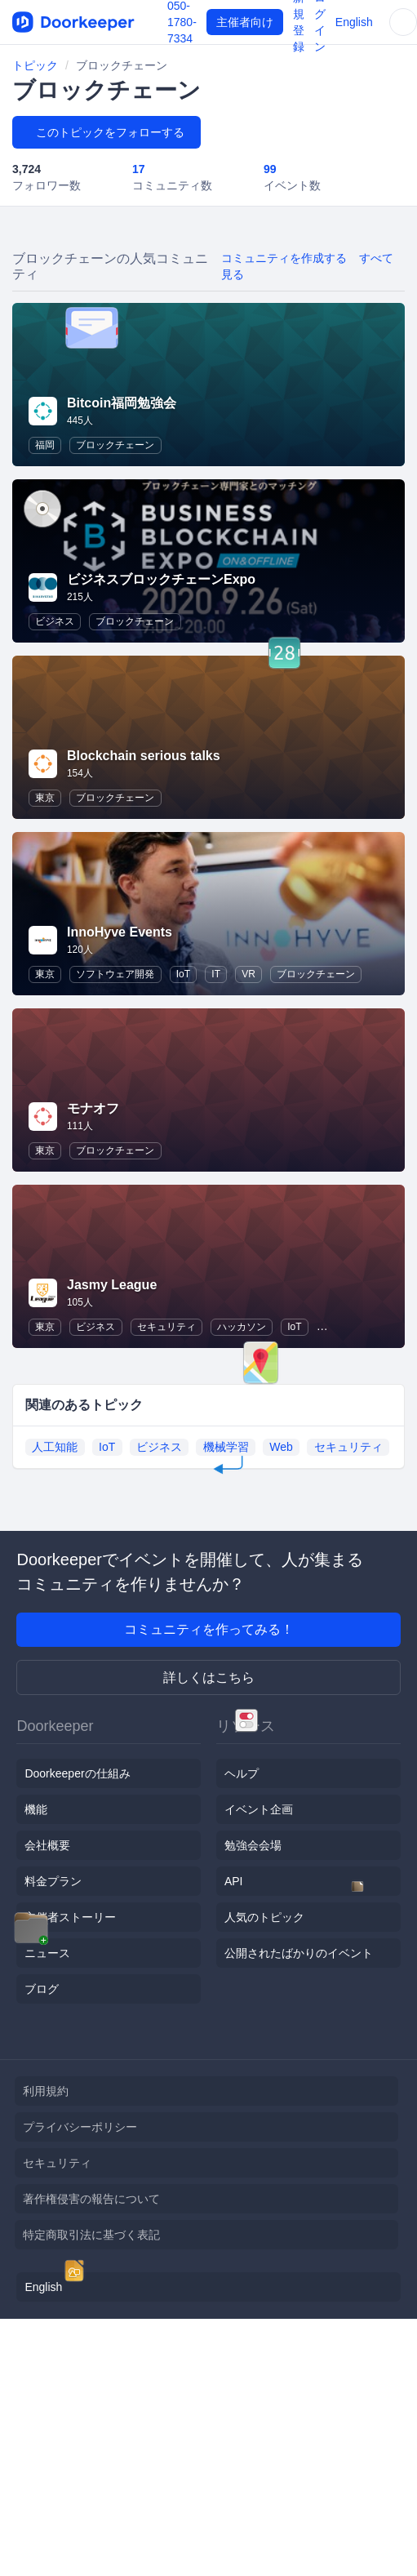 The width and height of the screenshot is (417, 2576). What do you see at coordinates (31, 1928) in the screenshot?
I see `create a new folder` at bounding box center [31, 1928].